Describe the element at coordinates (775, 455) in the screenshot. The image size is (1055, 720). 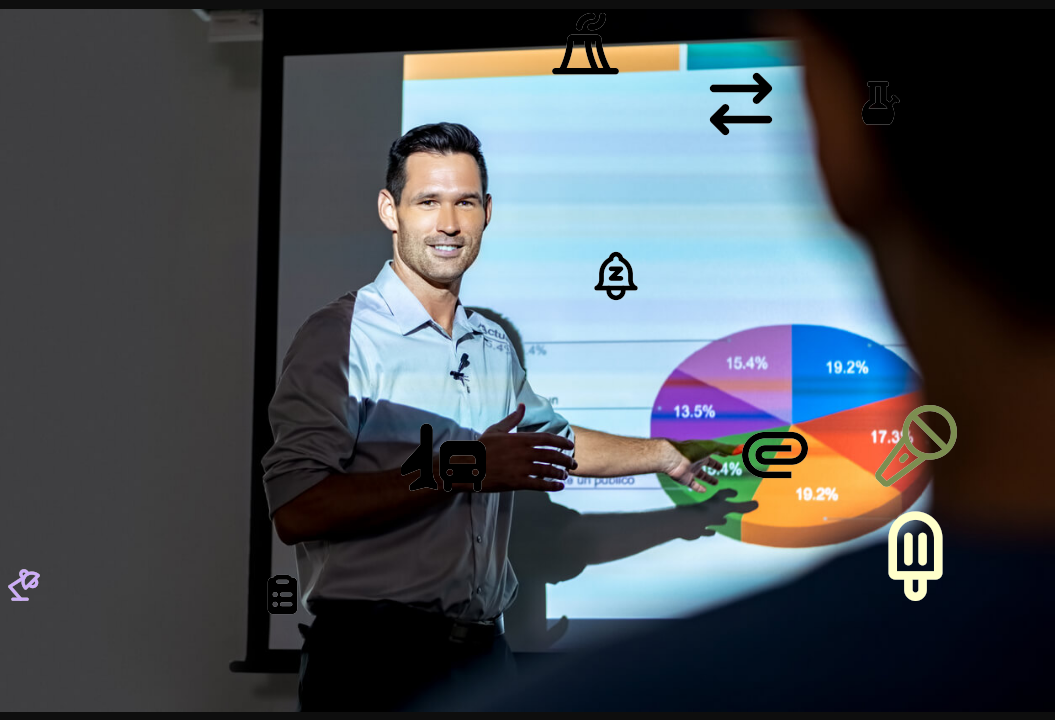
I see `attach a file to your message` at that location.